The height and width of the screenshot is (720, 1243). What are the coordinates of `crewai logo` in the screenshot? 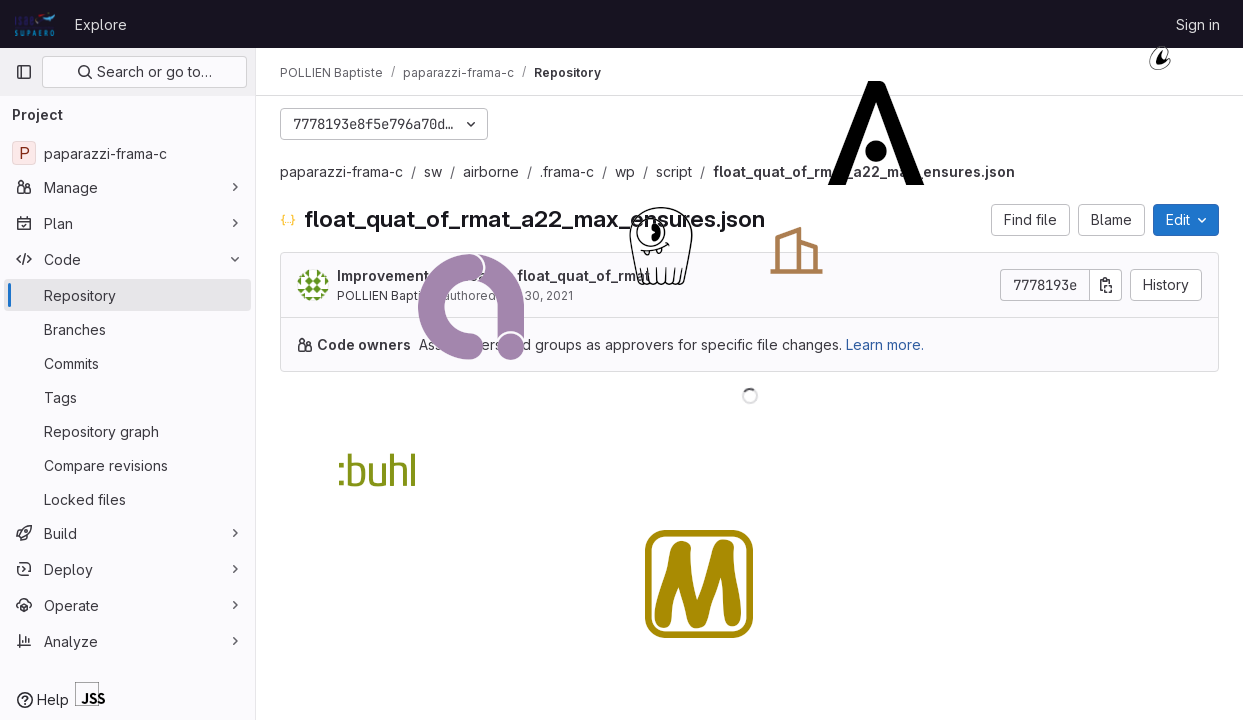 It's located at (1160, 58).